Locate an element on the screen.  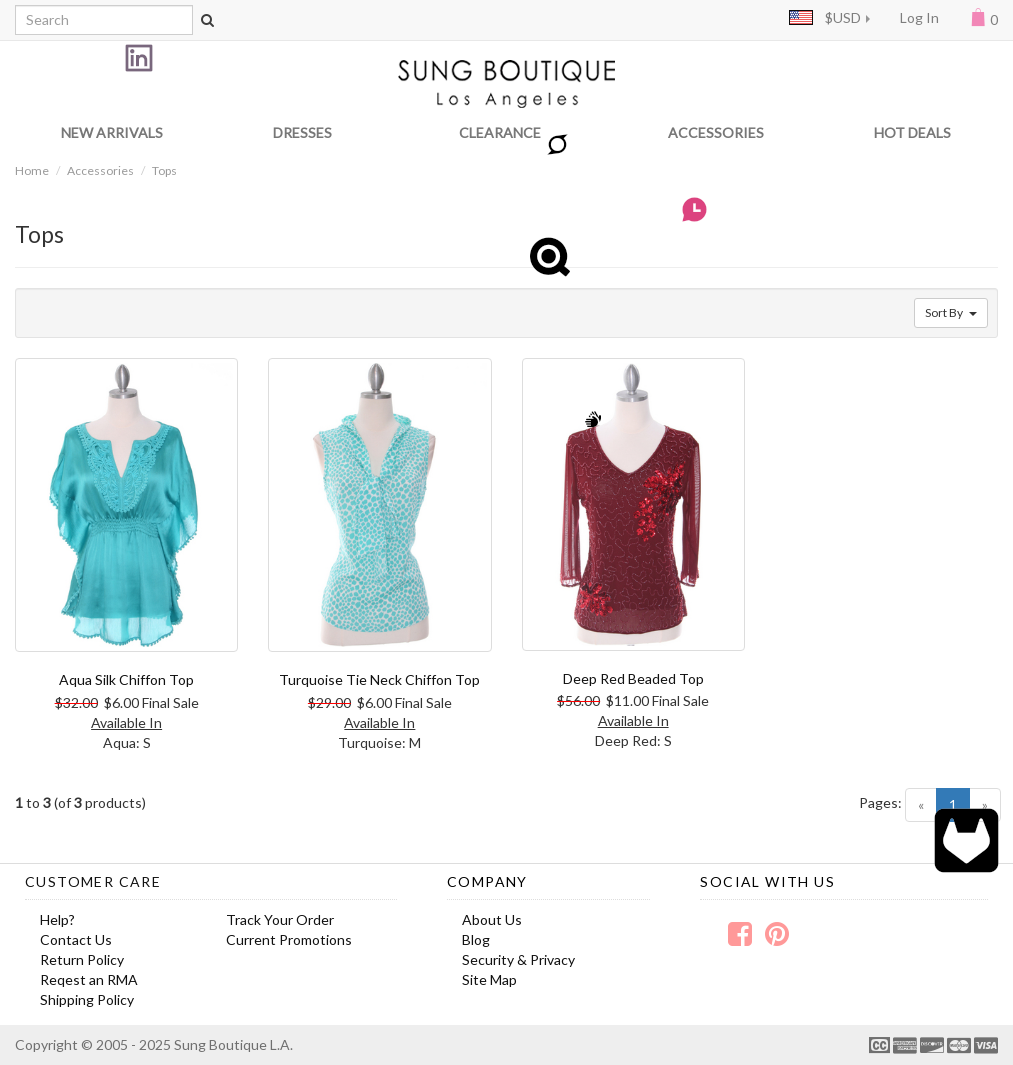
open LinkedIn profile or page is located at coordinates (139, 58).